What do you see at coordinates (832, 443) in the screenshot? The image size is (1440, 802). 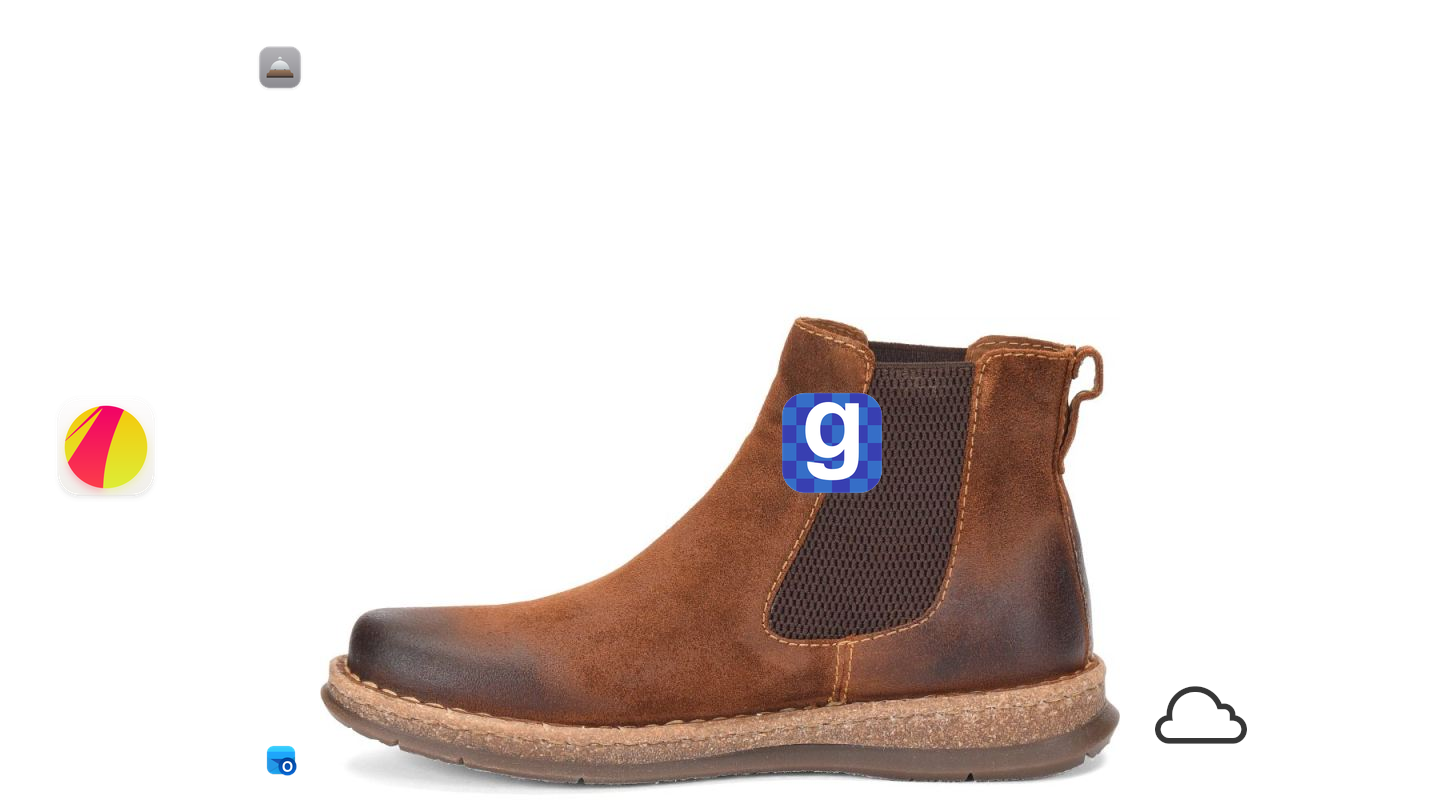 I see `launch garry's mod game` at bounding box center [832, 443].